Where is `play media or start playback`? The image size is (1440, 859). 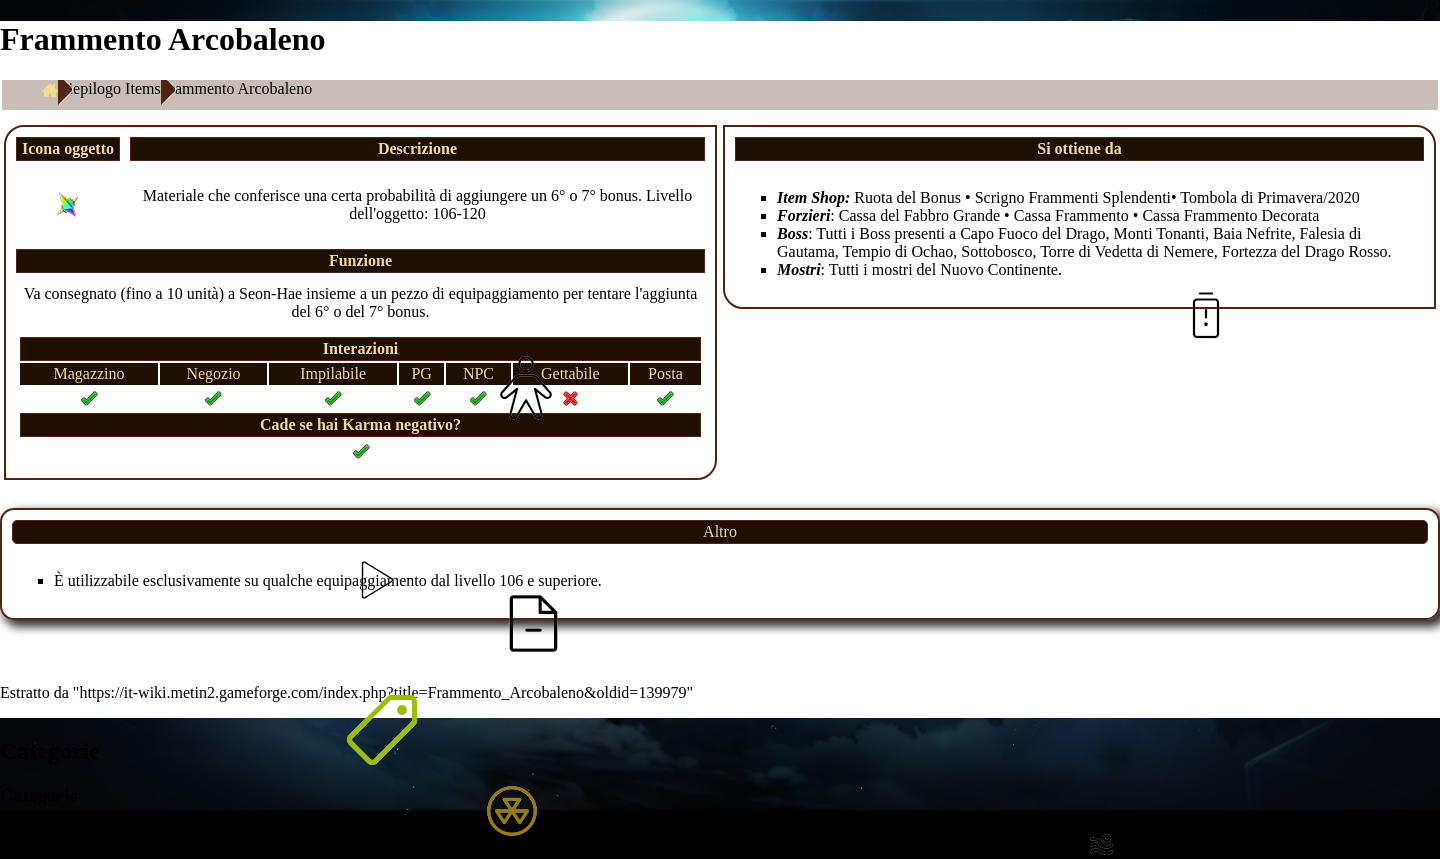
play media or start playback is located at coordinates (373, 580).